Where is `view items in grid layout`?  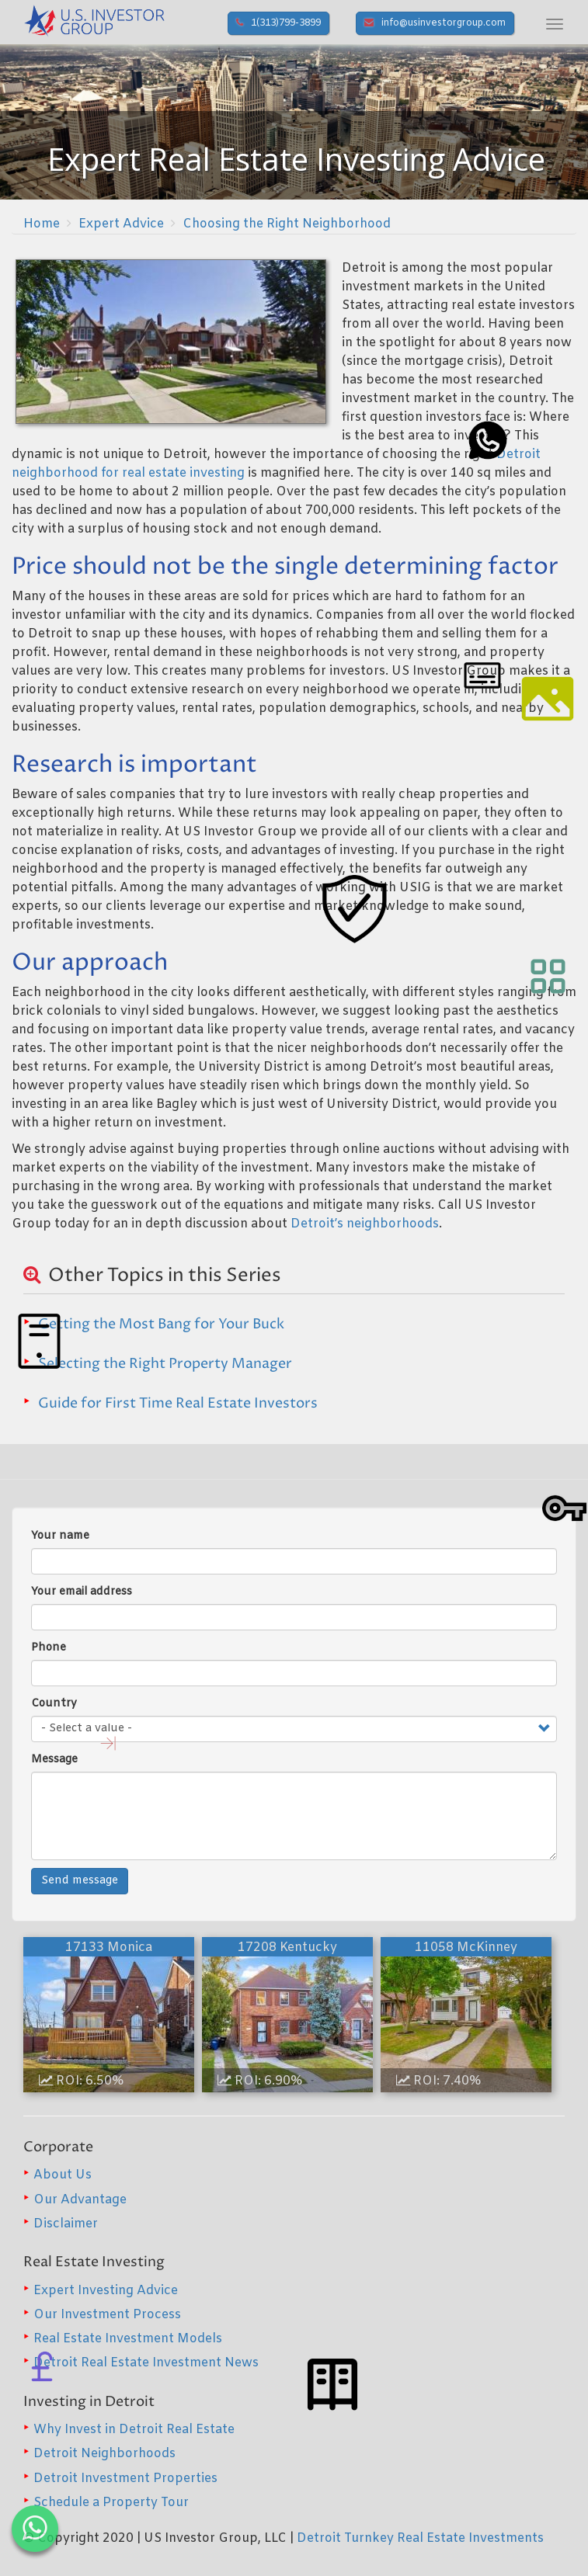 view items in grid layout is located at coordinates (548, 976).